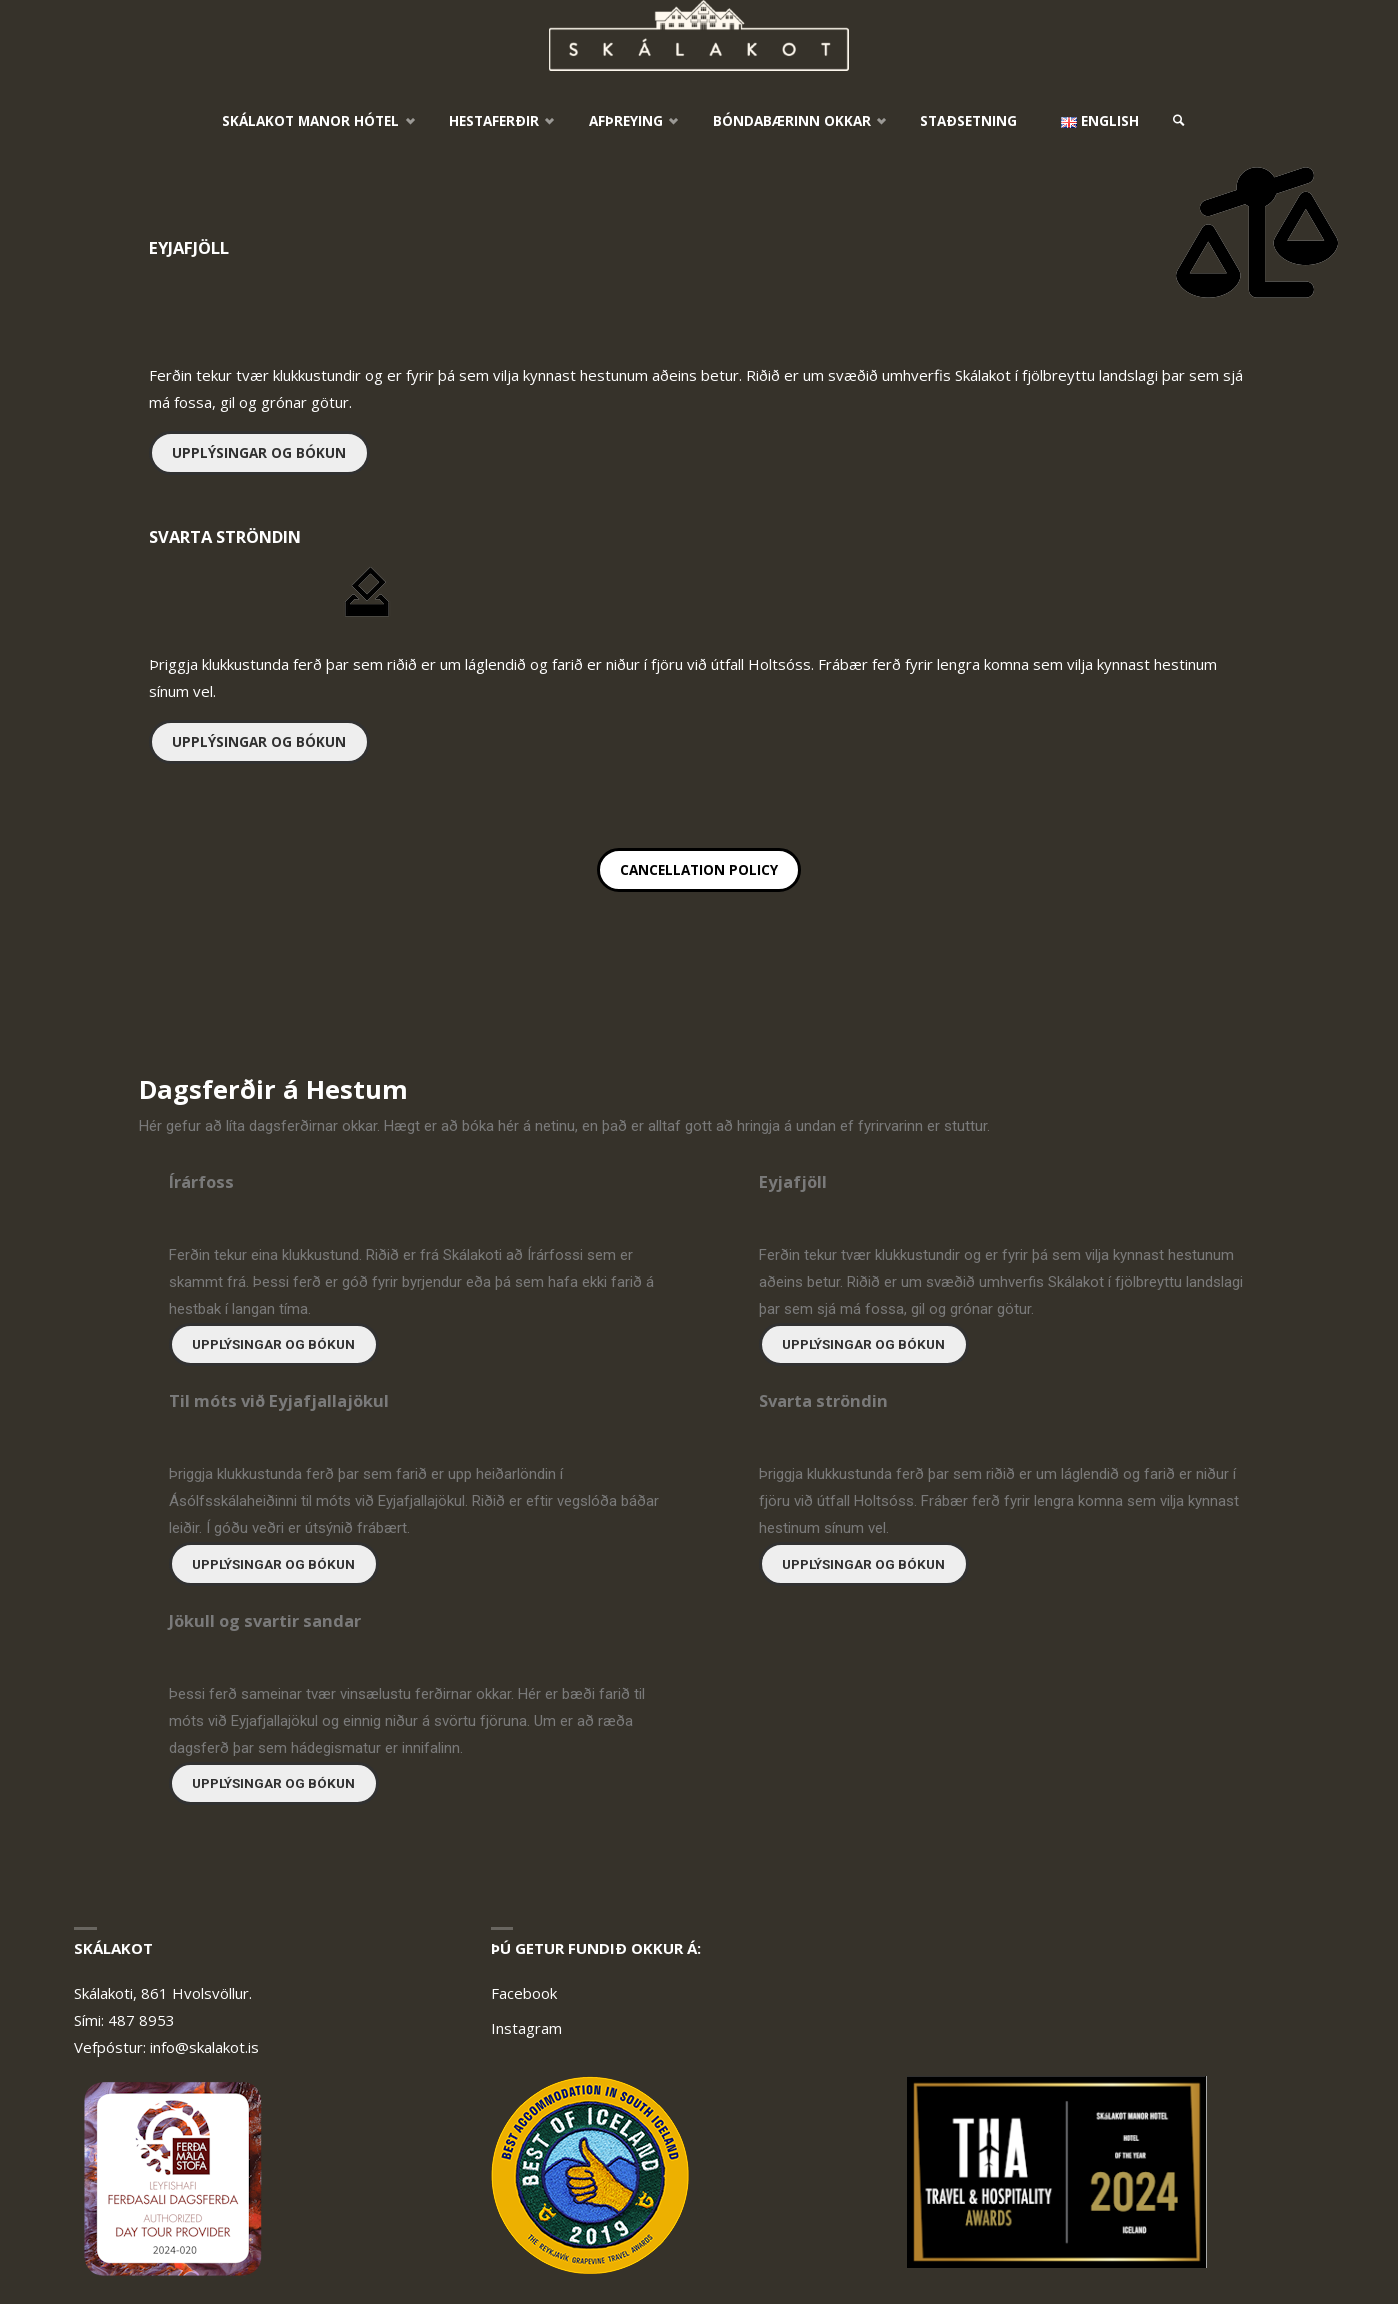  I want to click on indicates an unbalanced comparison or unequal weight, so click(1257, 232).